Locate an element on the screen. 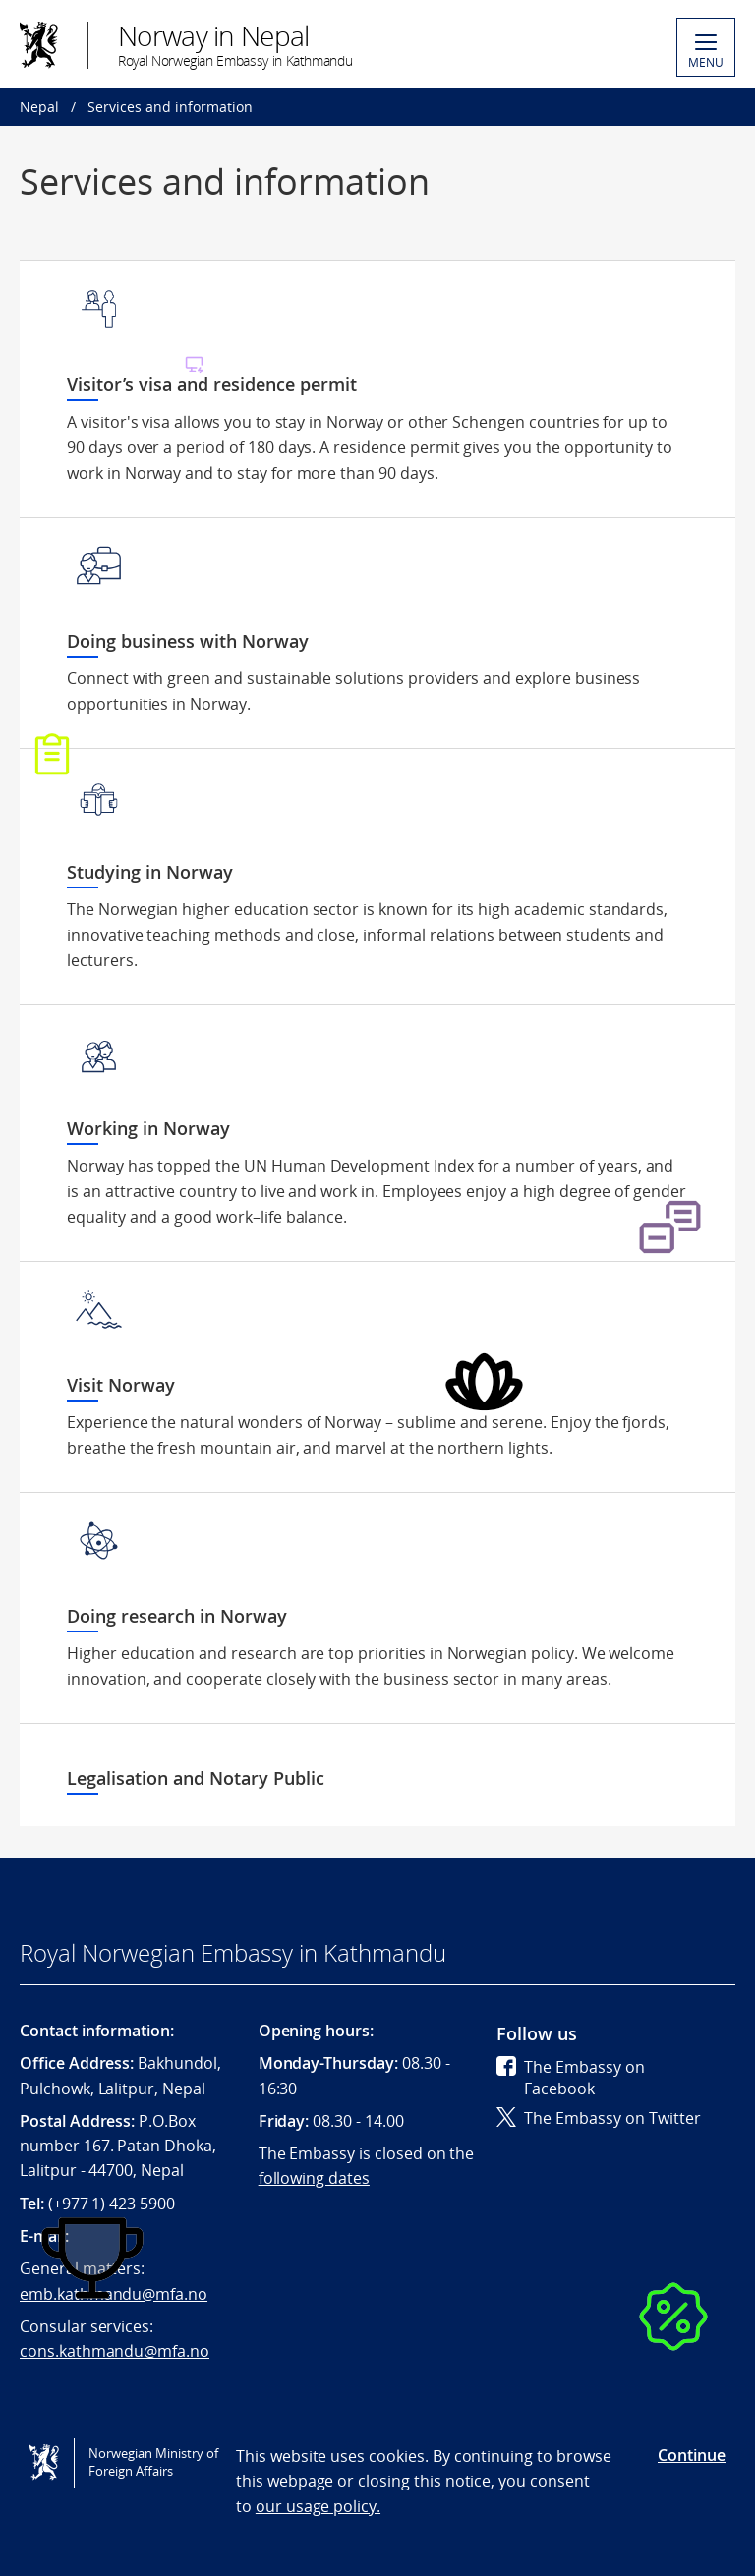 This screenshot has width=755, height=2576. desktop power or energy settings is located at coordinates (194, 364).